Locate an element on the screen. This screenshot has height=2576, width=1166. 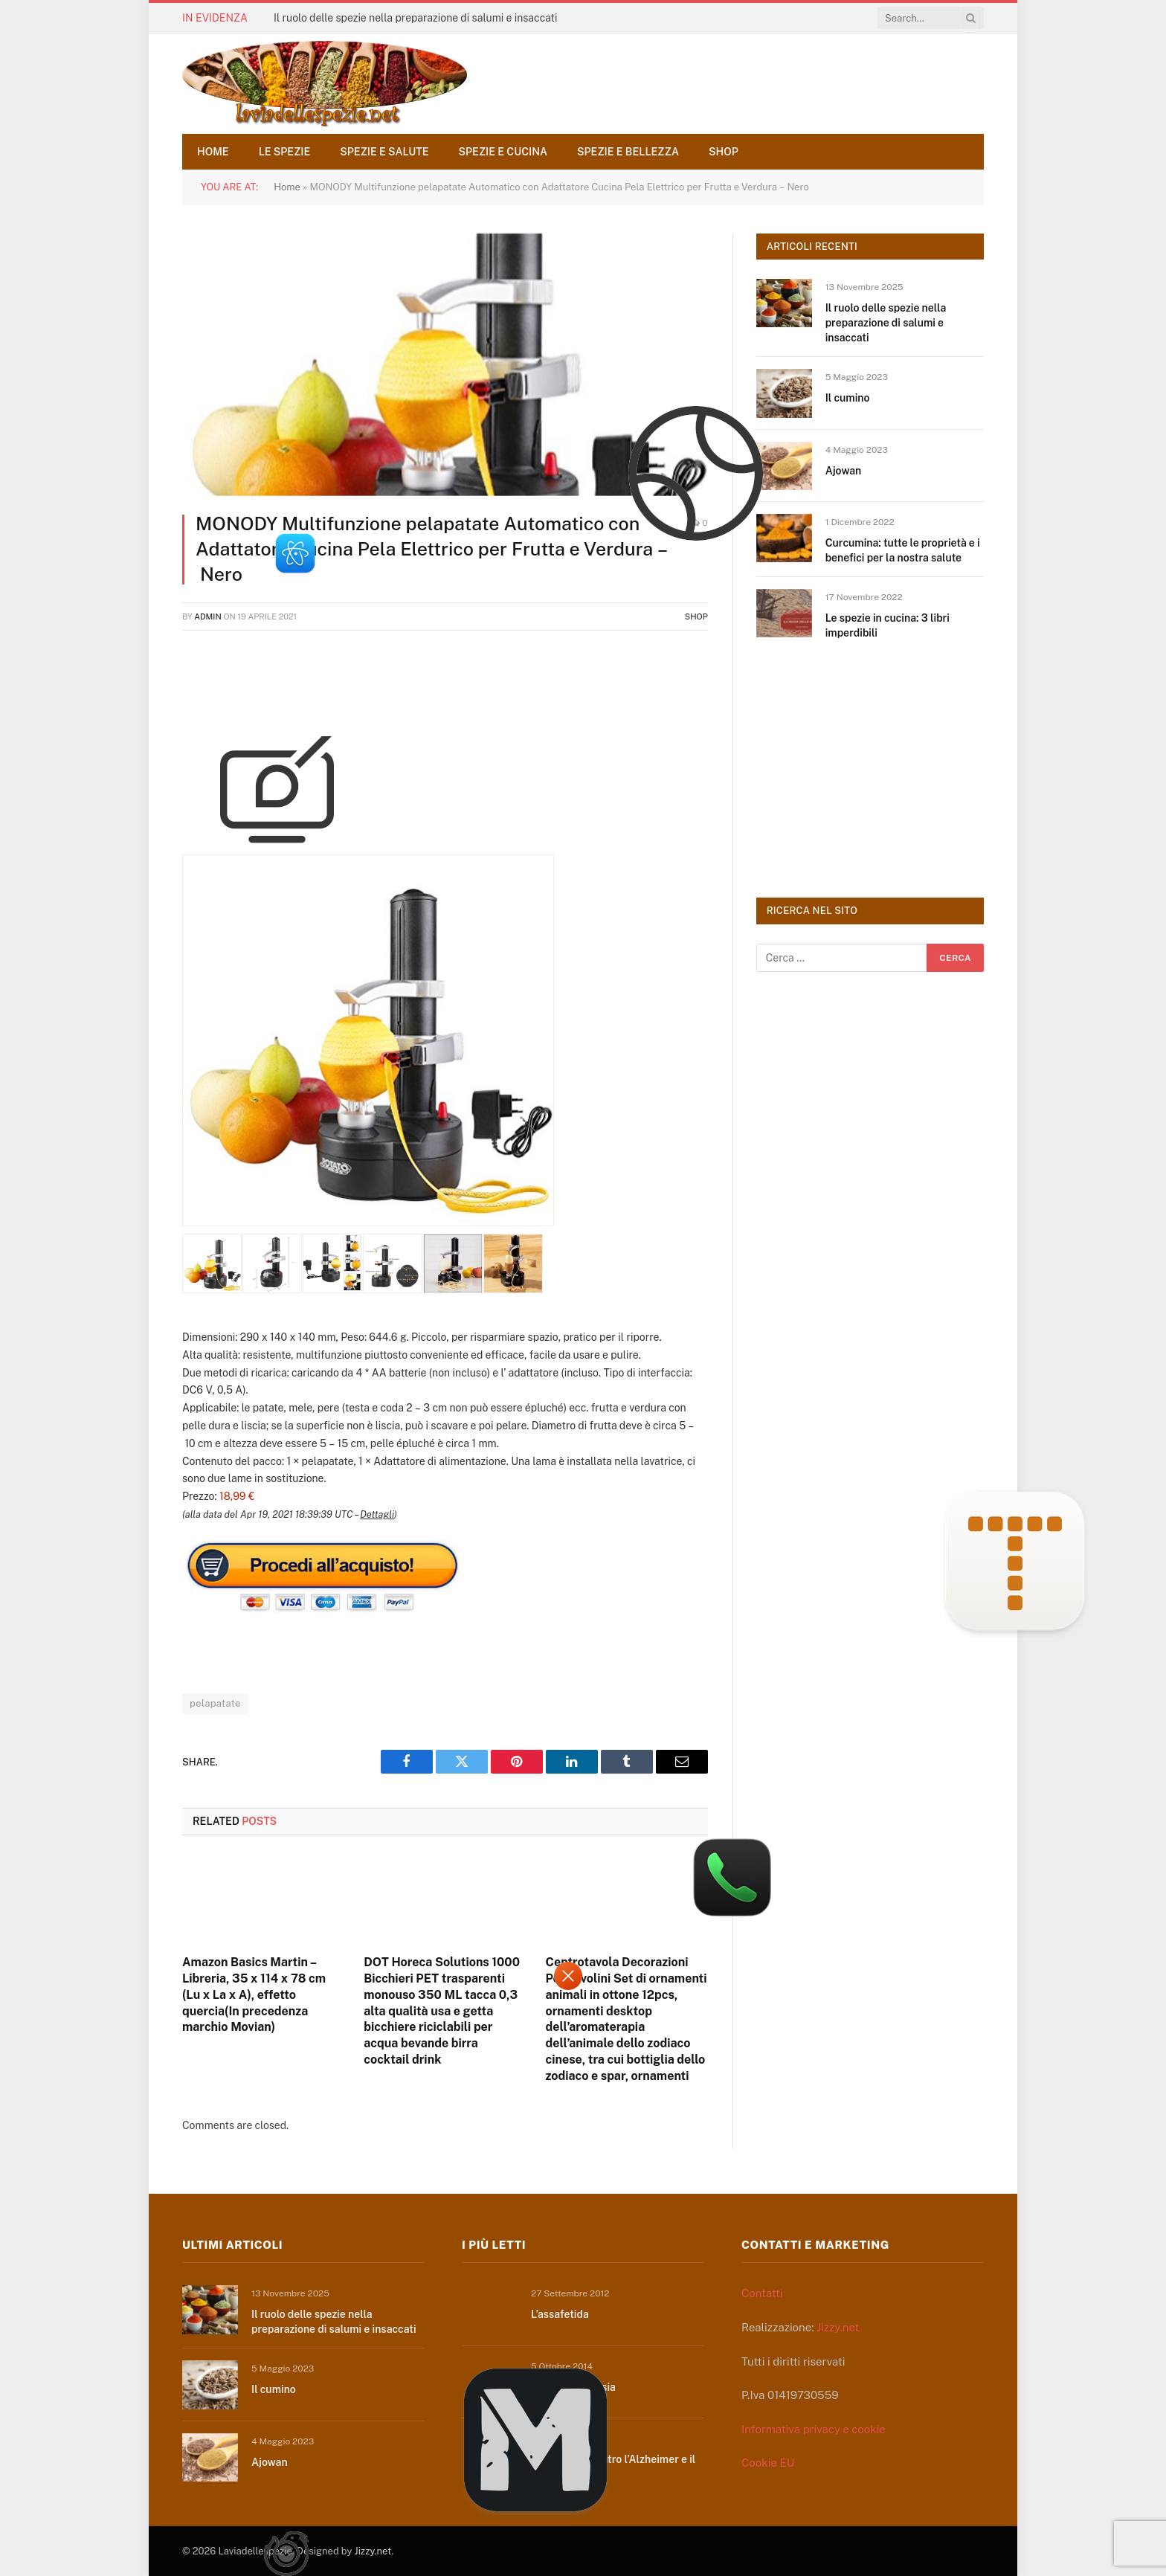
open thunderbird email client is located at coordinates (286, 2554).